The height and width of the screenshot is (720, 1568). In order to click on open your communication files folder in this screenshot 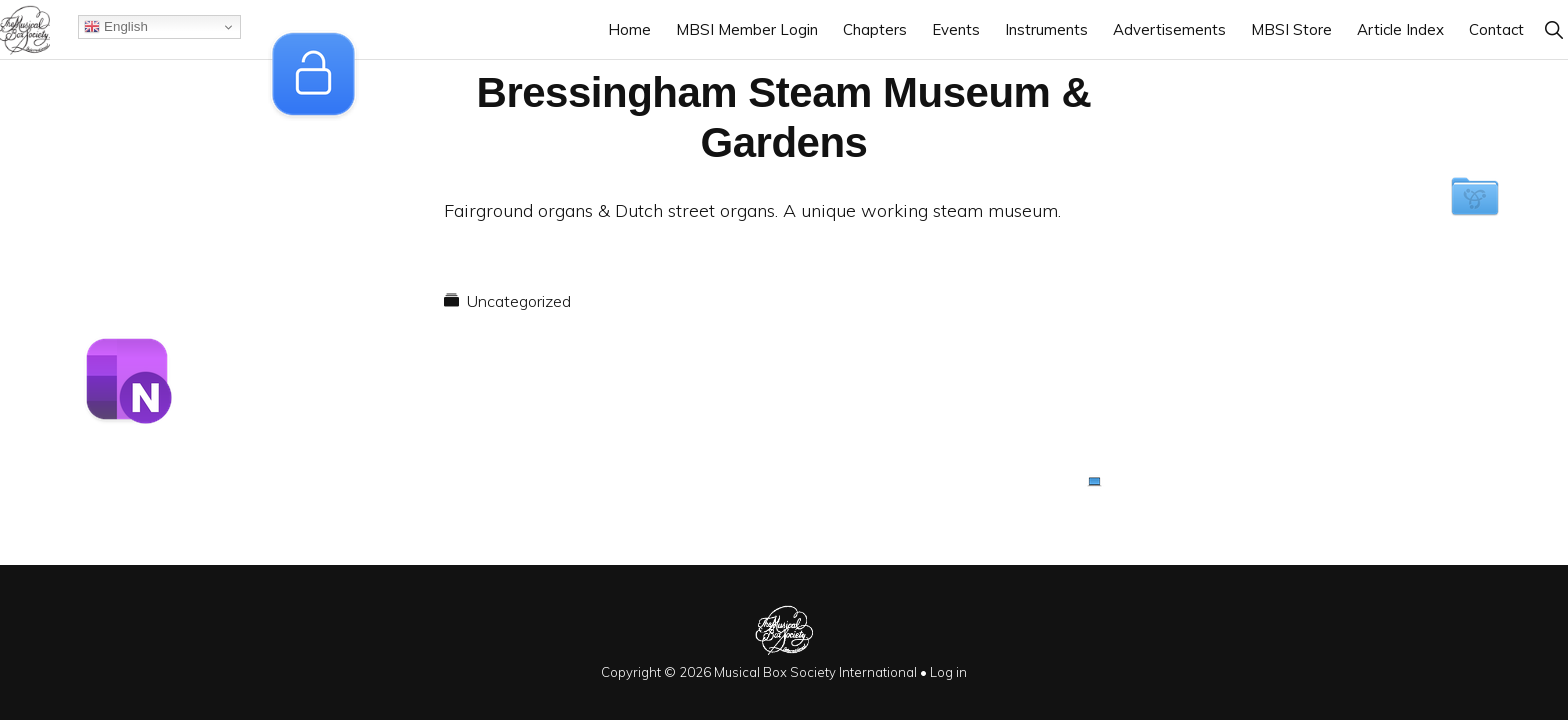, I will do `click(1475, 196)`.